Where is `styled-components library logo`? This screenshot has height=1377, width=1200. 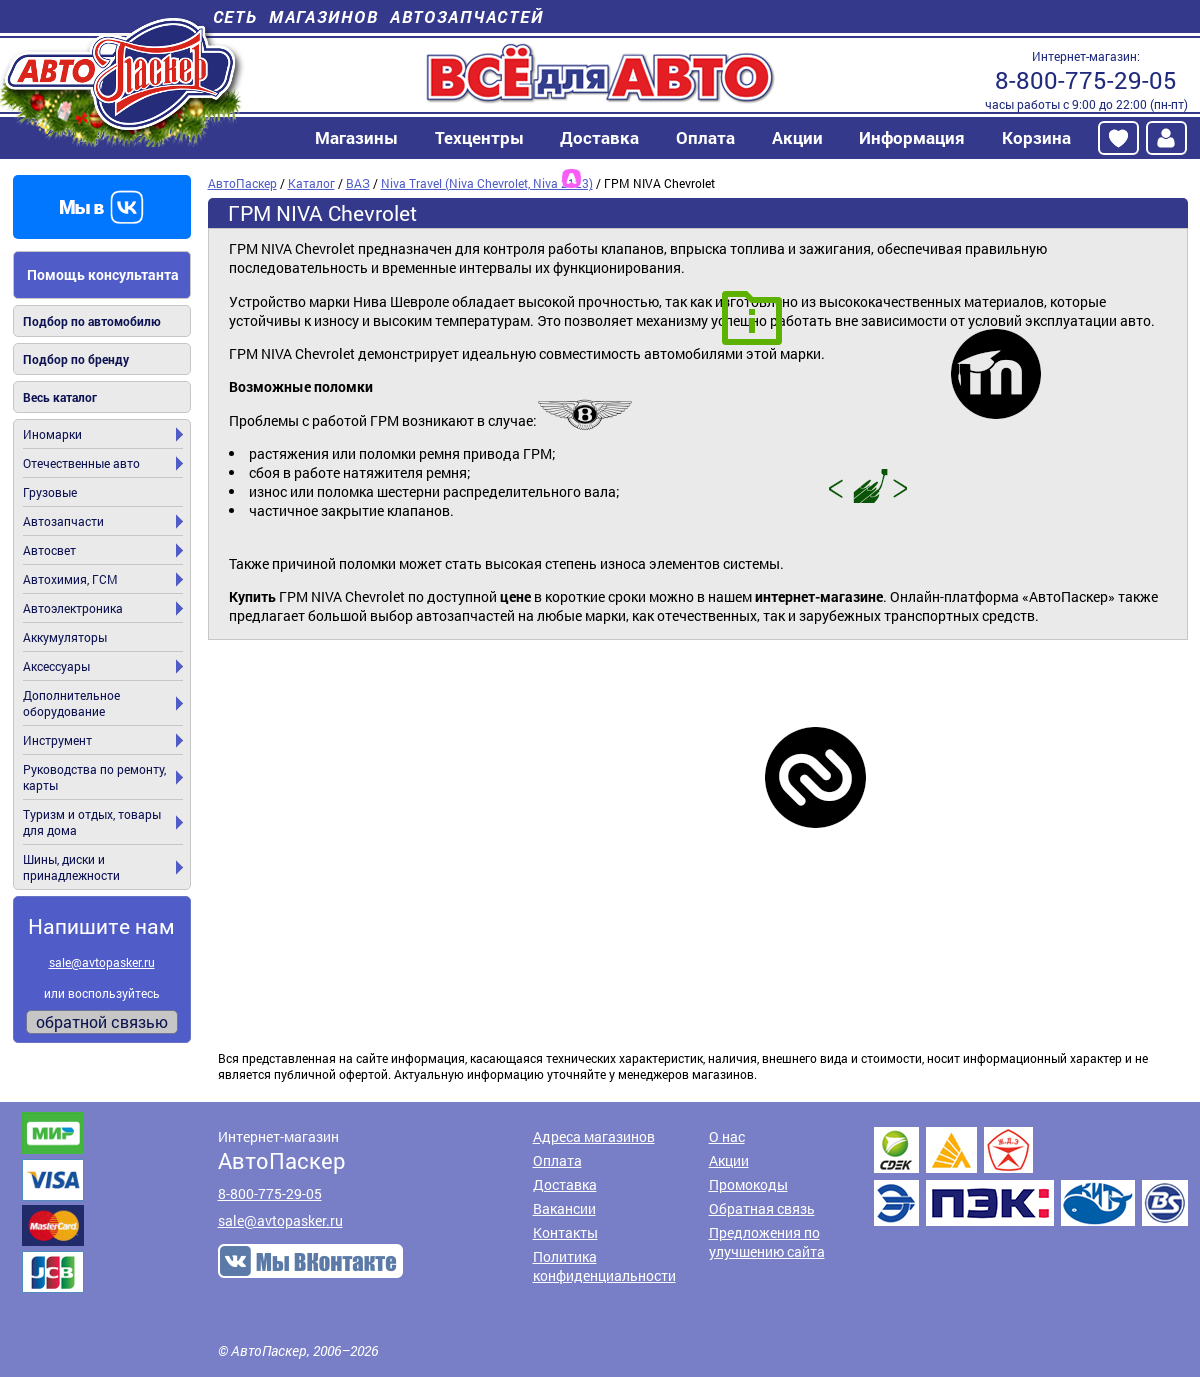
styled-components library logo is located at coordinates (868, 486).